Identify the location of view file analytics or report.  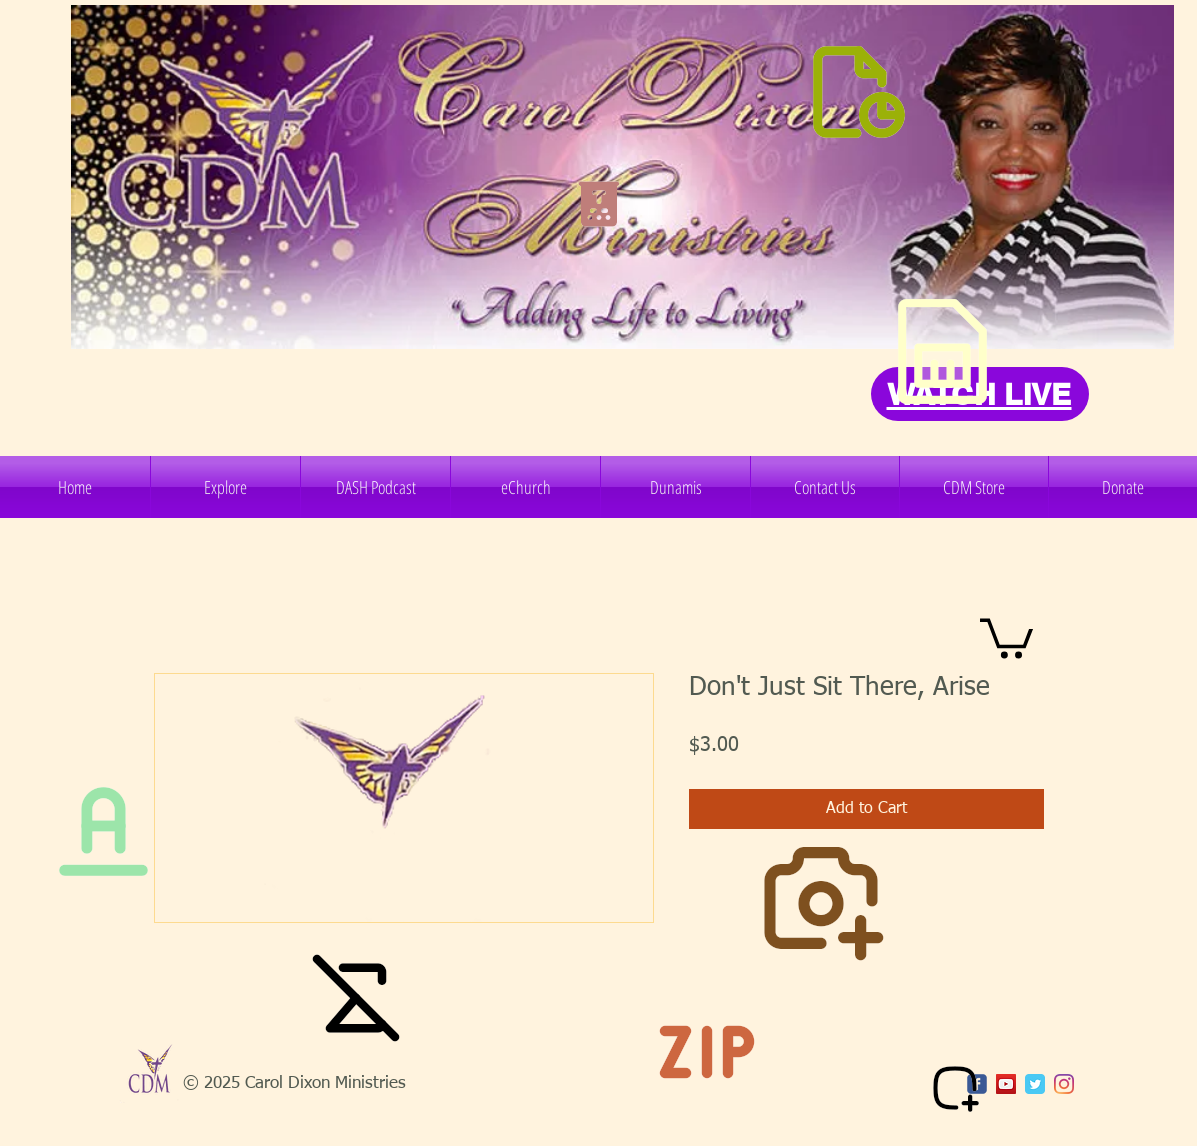
(859, 92).